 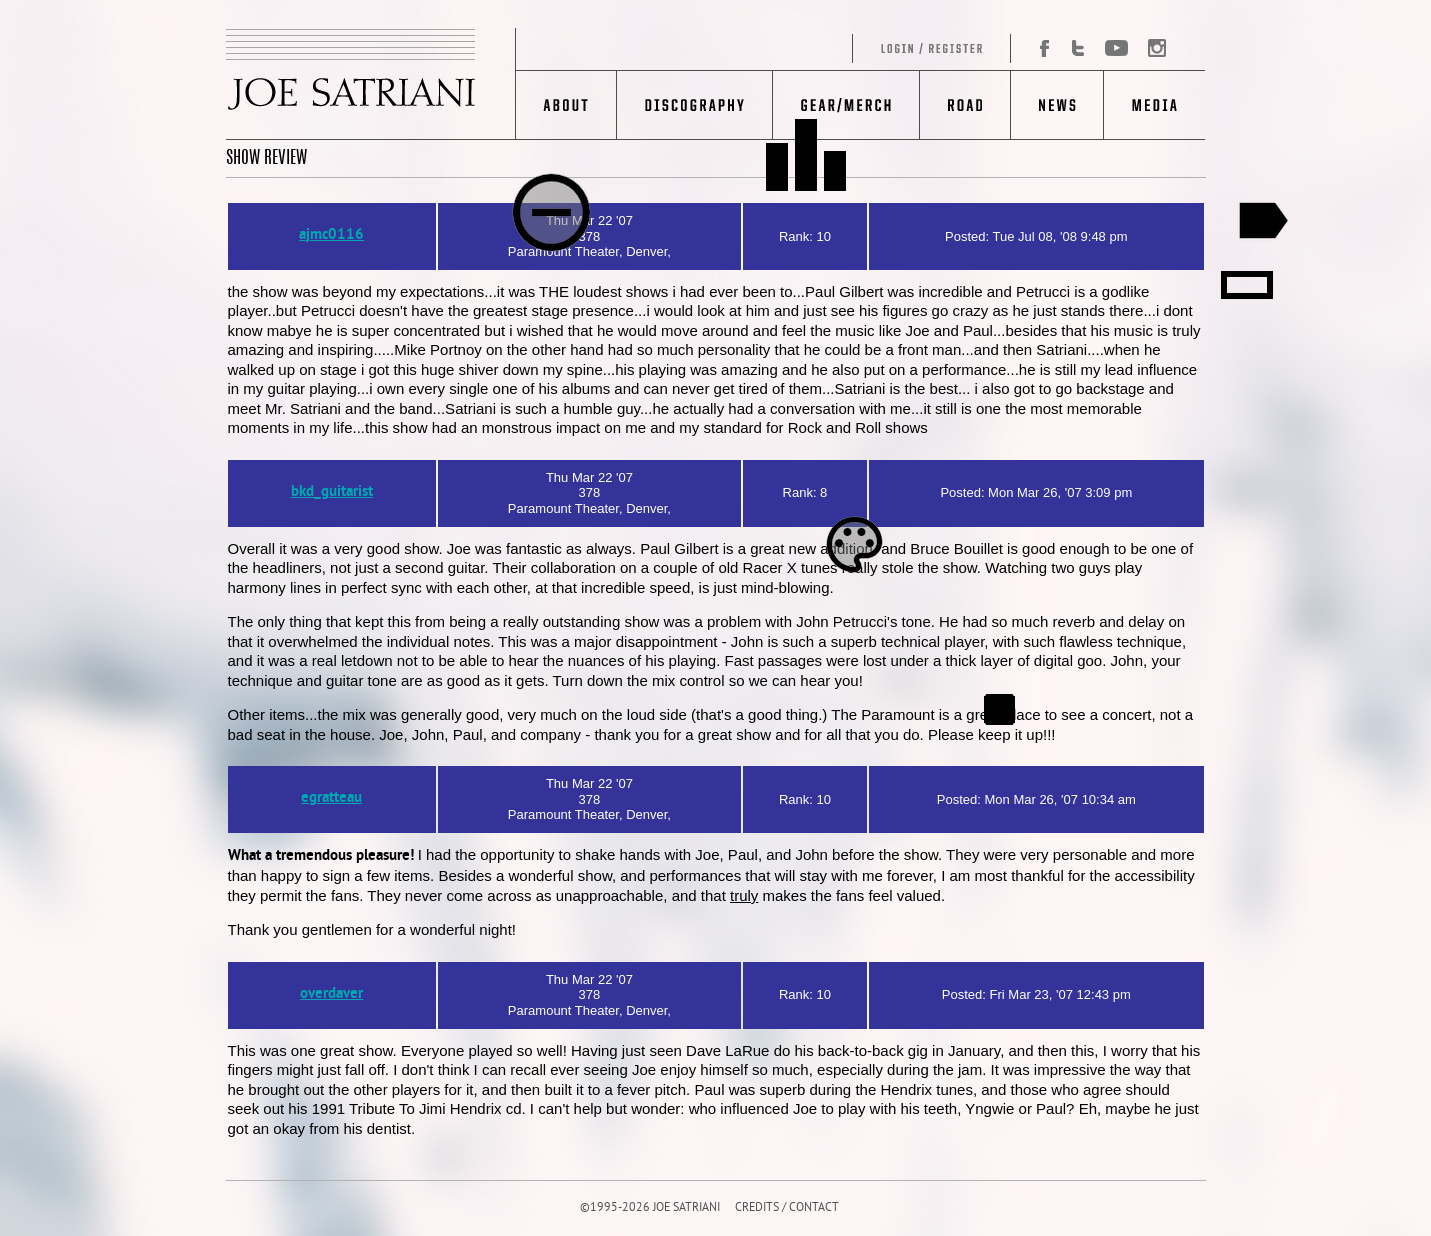 I want to click on stop media playback, so click(x=999, y=709).